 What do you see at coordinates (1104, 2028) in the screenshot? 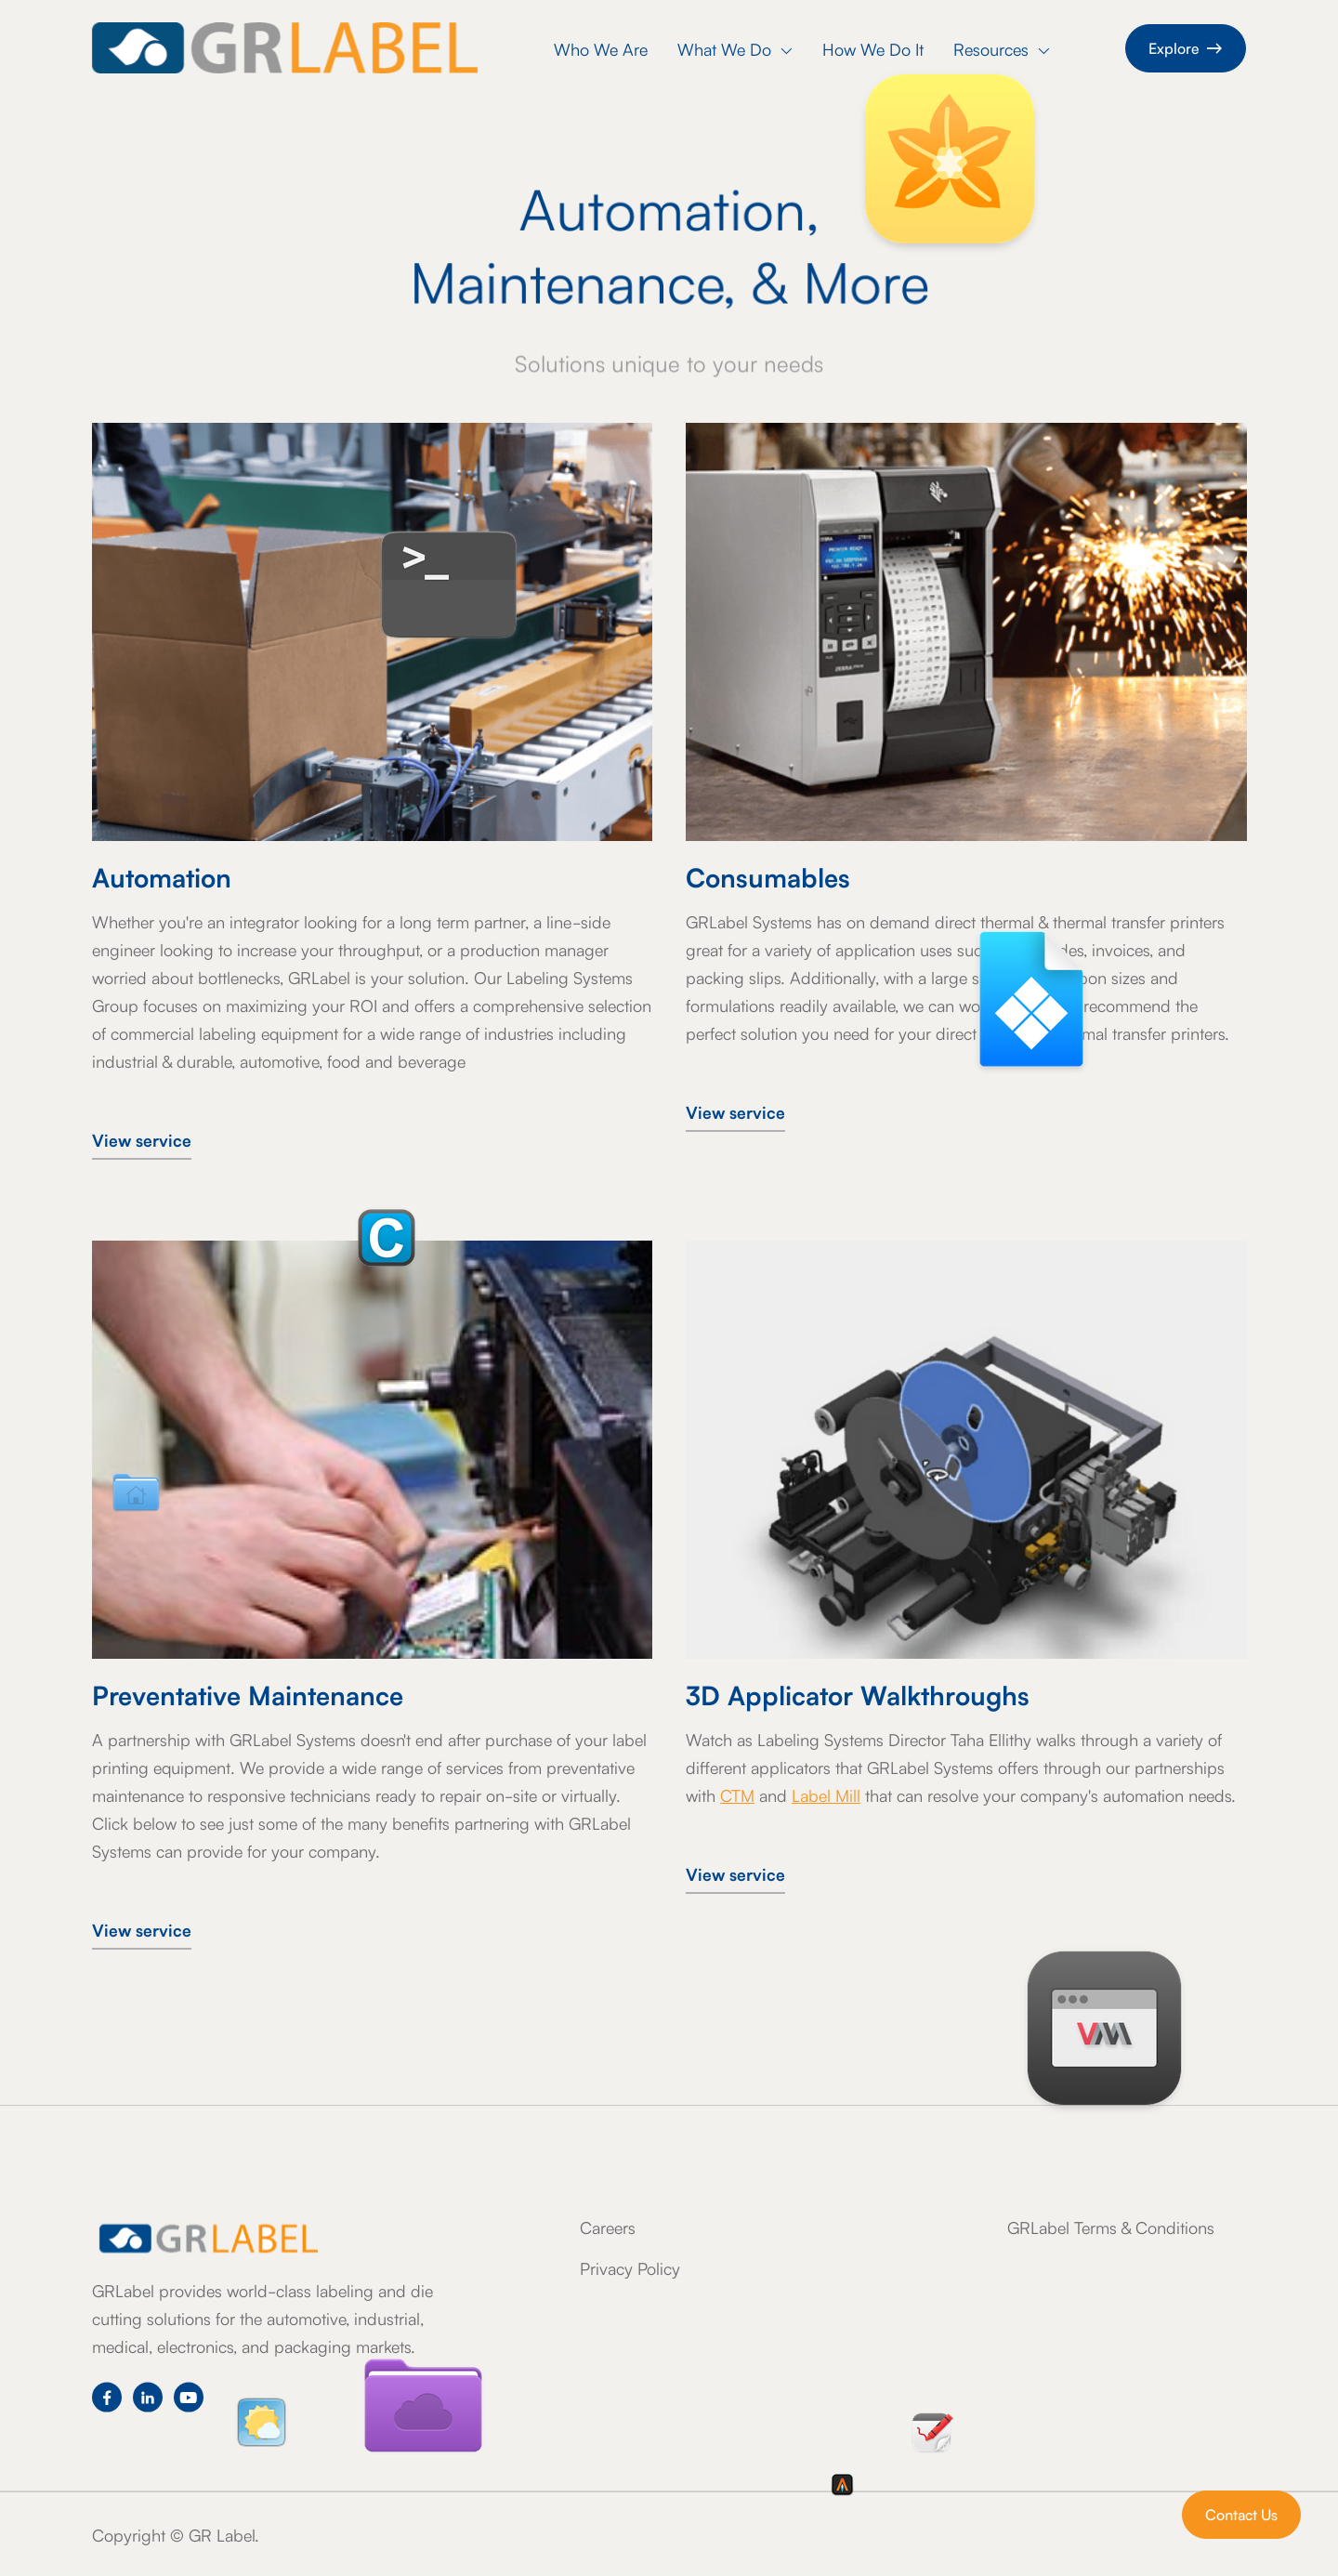
I see `open virtual machine preferences` at bounding box center [1104, 2028].